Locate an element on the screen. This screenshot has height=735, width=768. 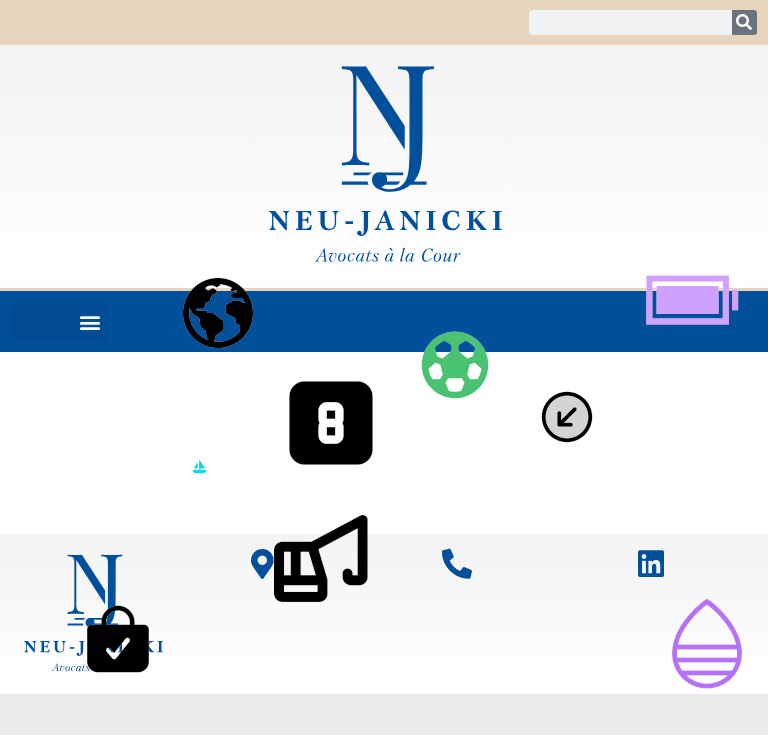
purchase completed successfully is located at coordinates (118, 639).